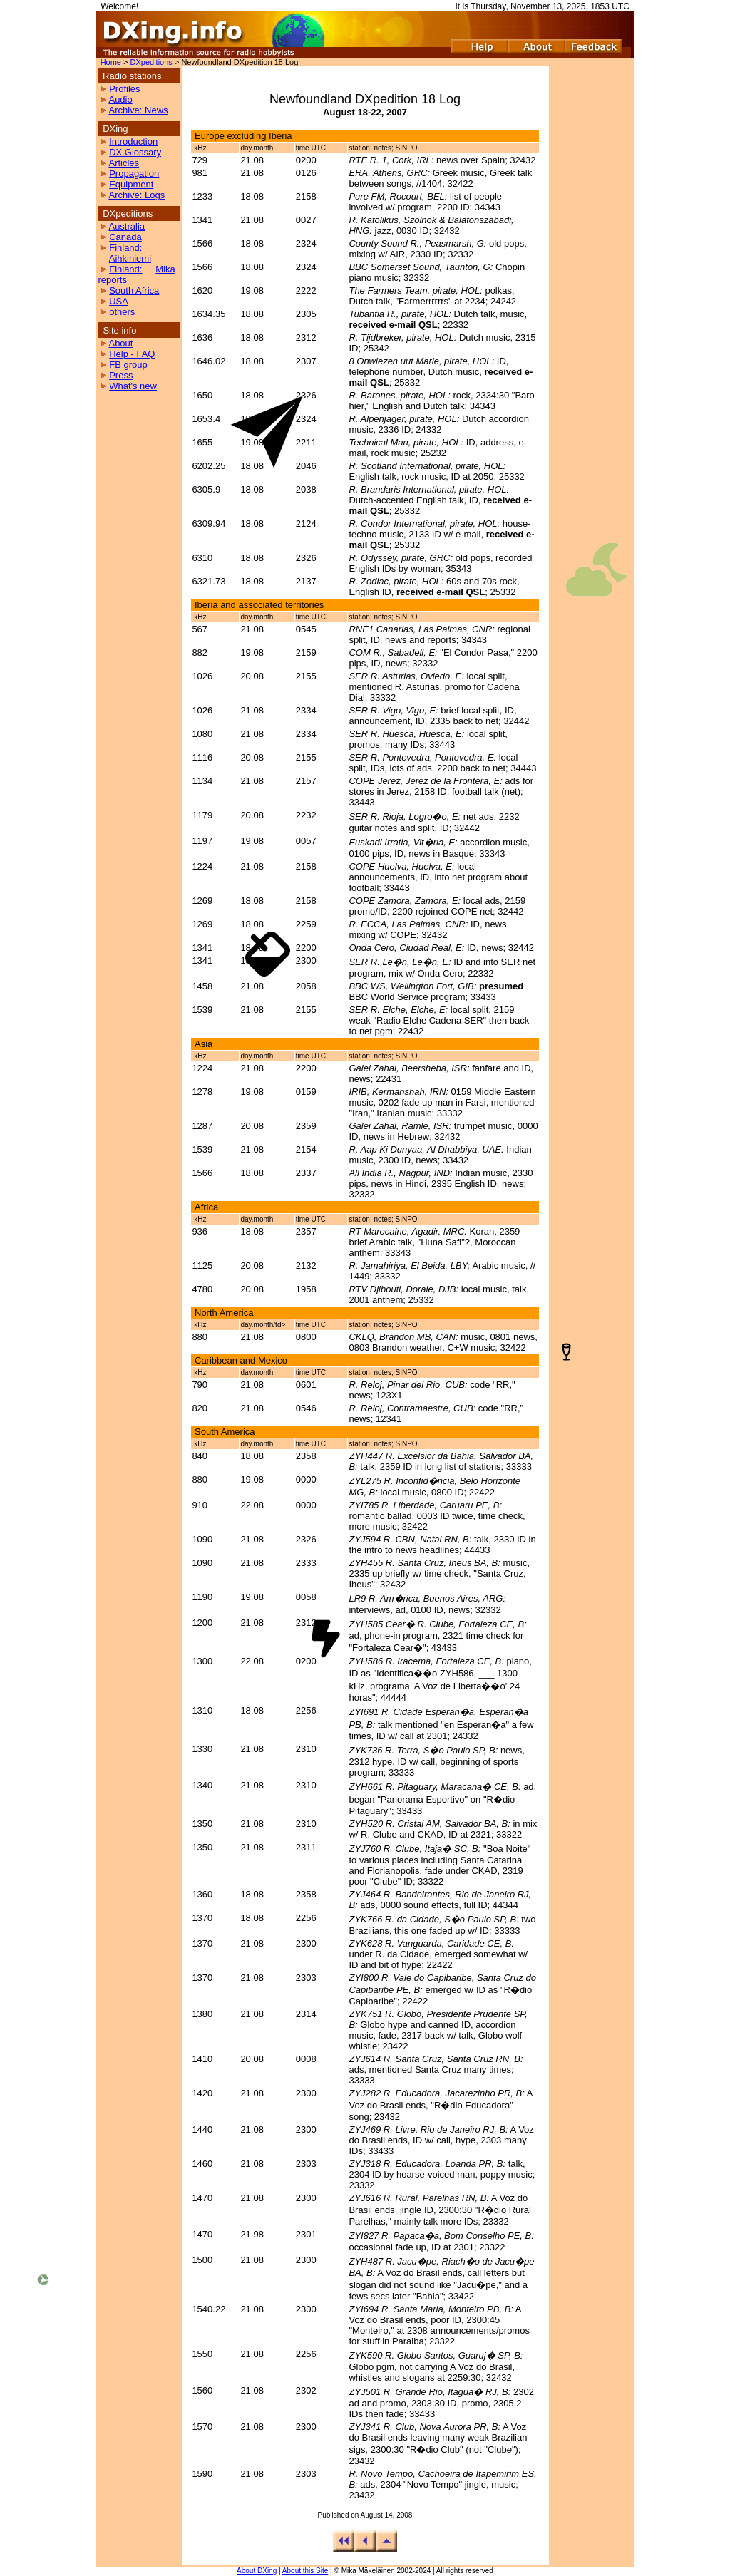  I want to click on indicates nighttime or evening weather conditions, so click(596, 570).